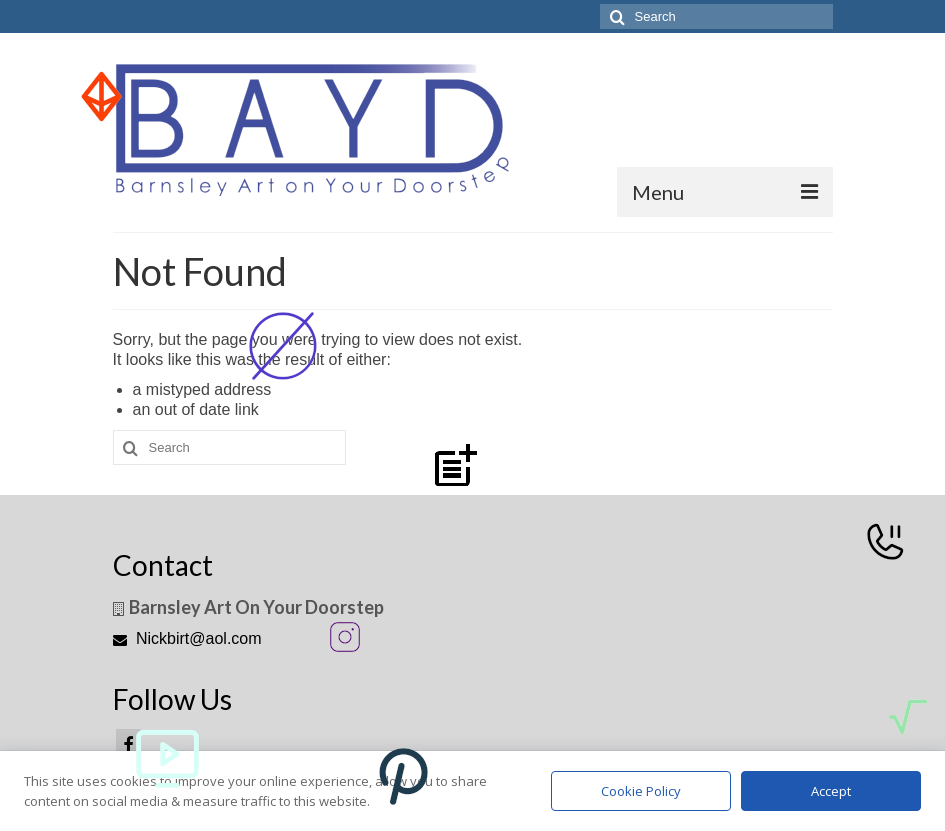 The height and width of the screenshot is (831, 945). I want to click on create a new post or document, so click(454, 466).